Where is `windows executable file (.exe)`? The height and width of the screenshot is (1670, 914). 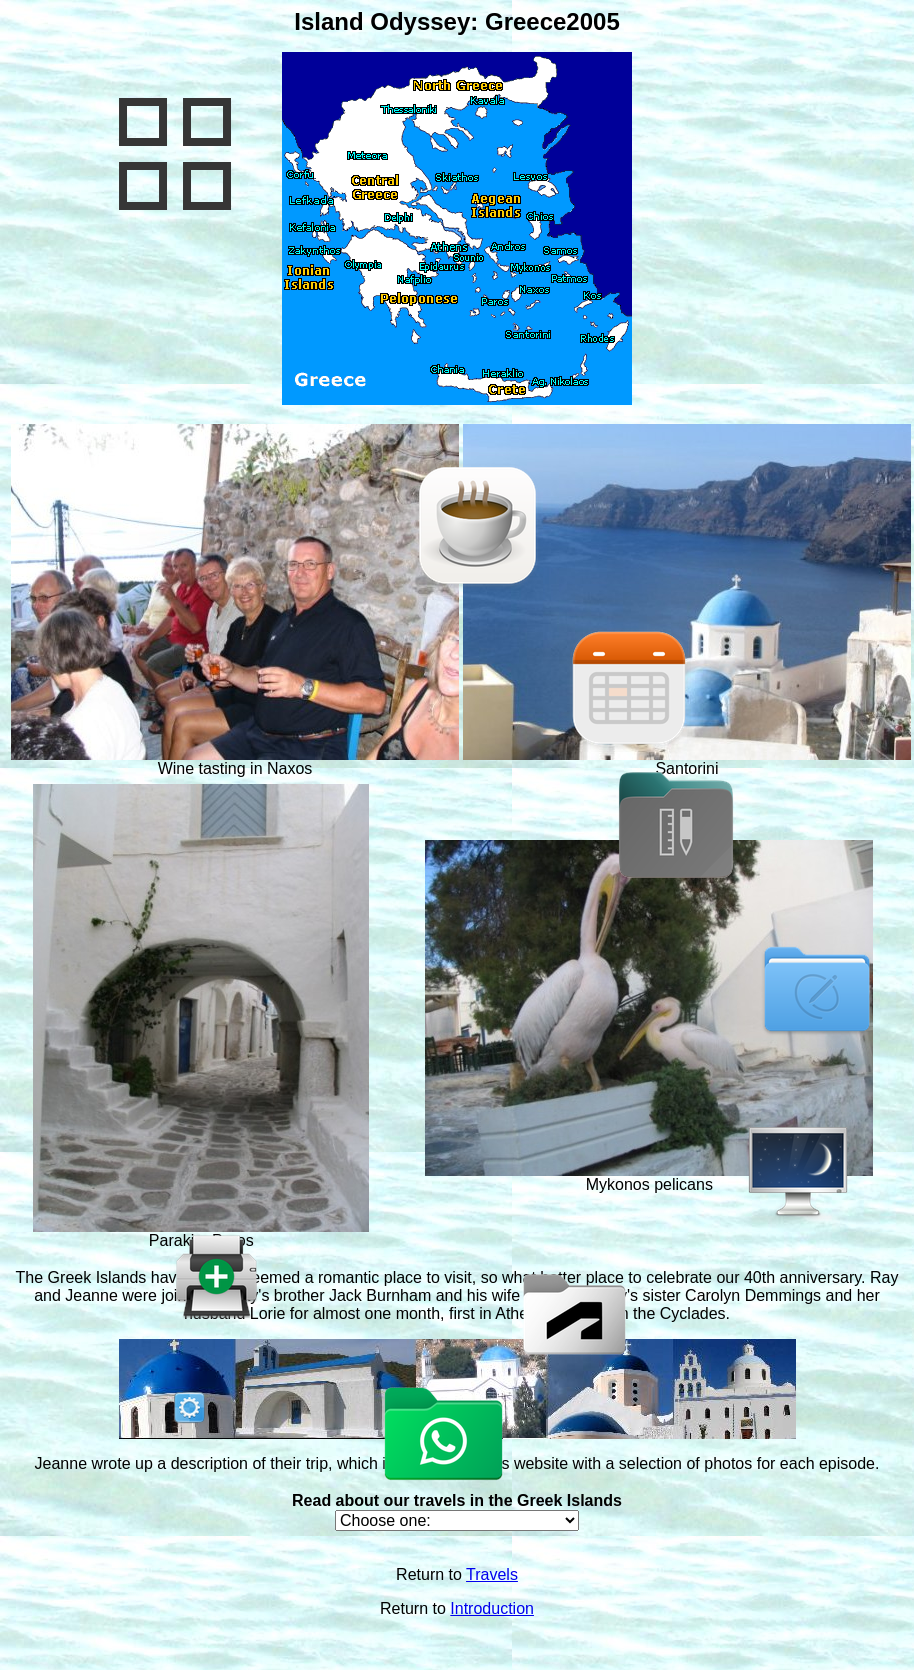
windows executable file (.exe) is located at coordinates (189, 1407).